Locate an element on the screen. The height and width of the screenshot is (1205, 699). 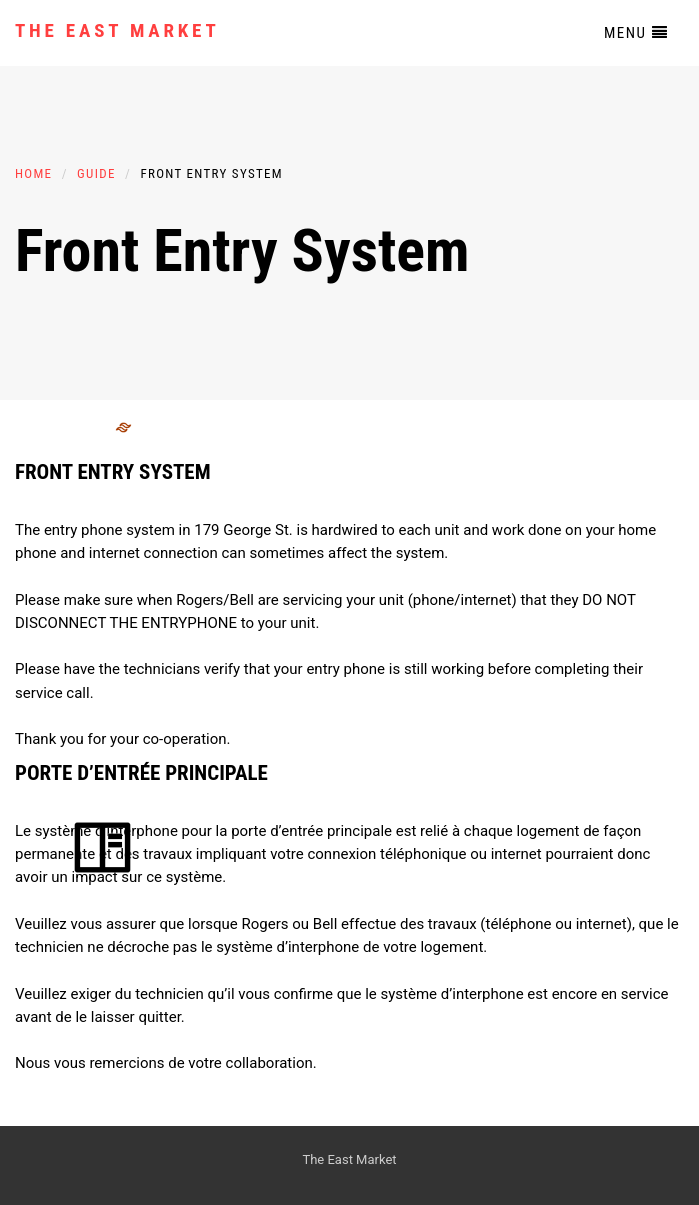
open reading mode or e-reader is located at coordinates (102, 847).